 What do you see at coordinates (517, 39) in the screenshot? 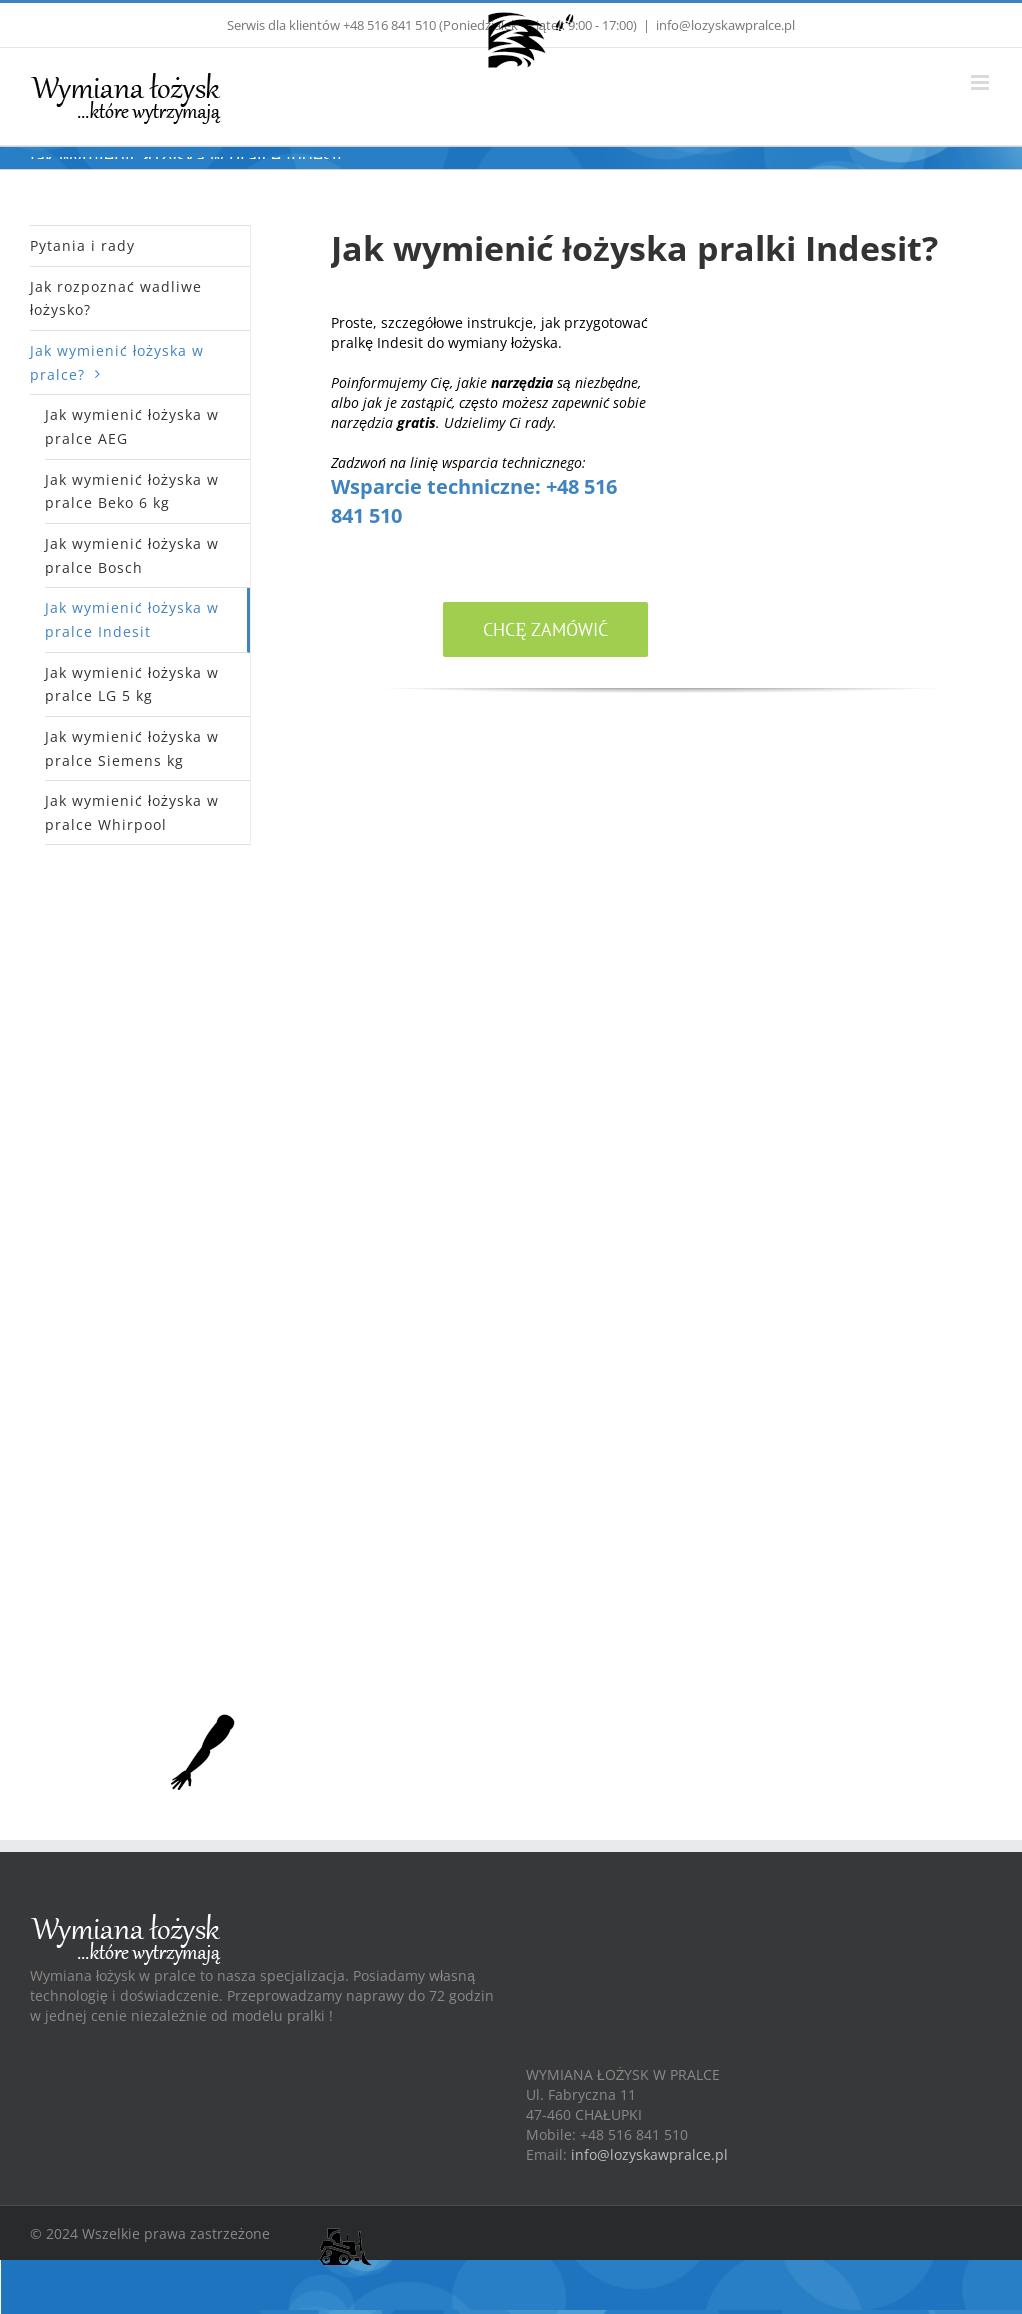
I see `activate fire-based attack or ability` at bounding box center [517, 39].